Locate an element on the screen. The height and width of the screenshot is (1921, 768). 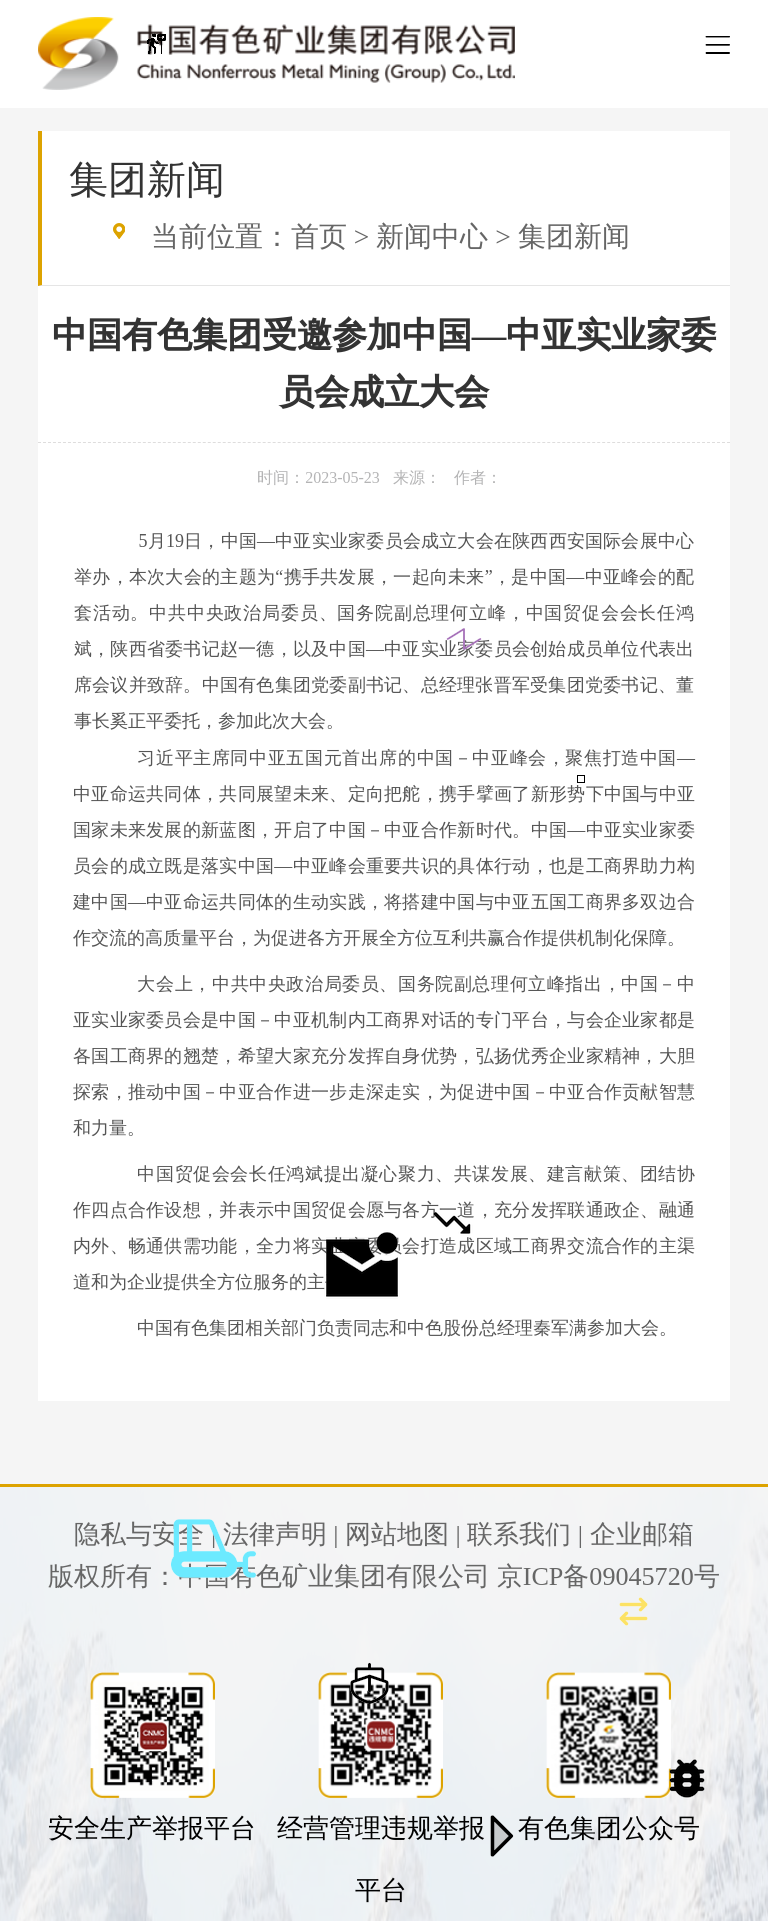
swap or exchange items is located at coordinates (633, 1611).